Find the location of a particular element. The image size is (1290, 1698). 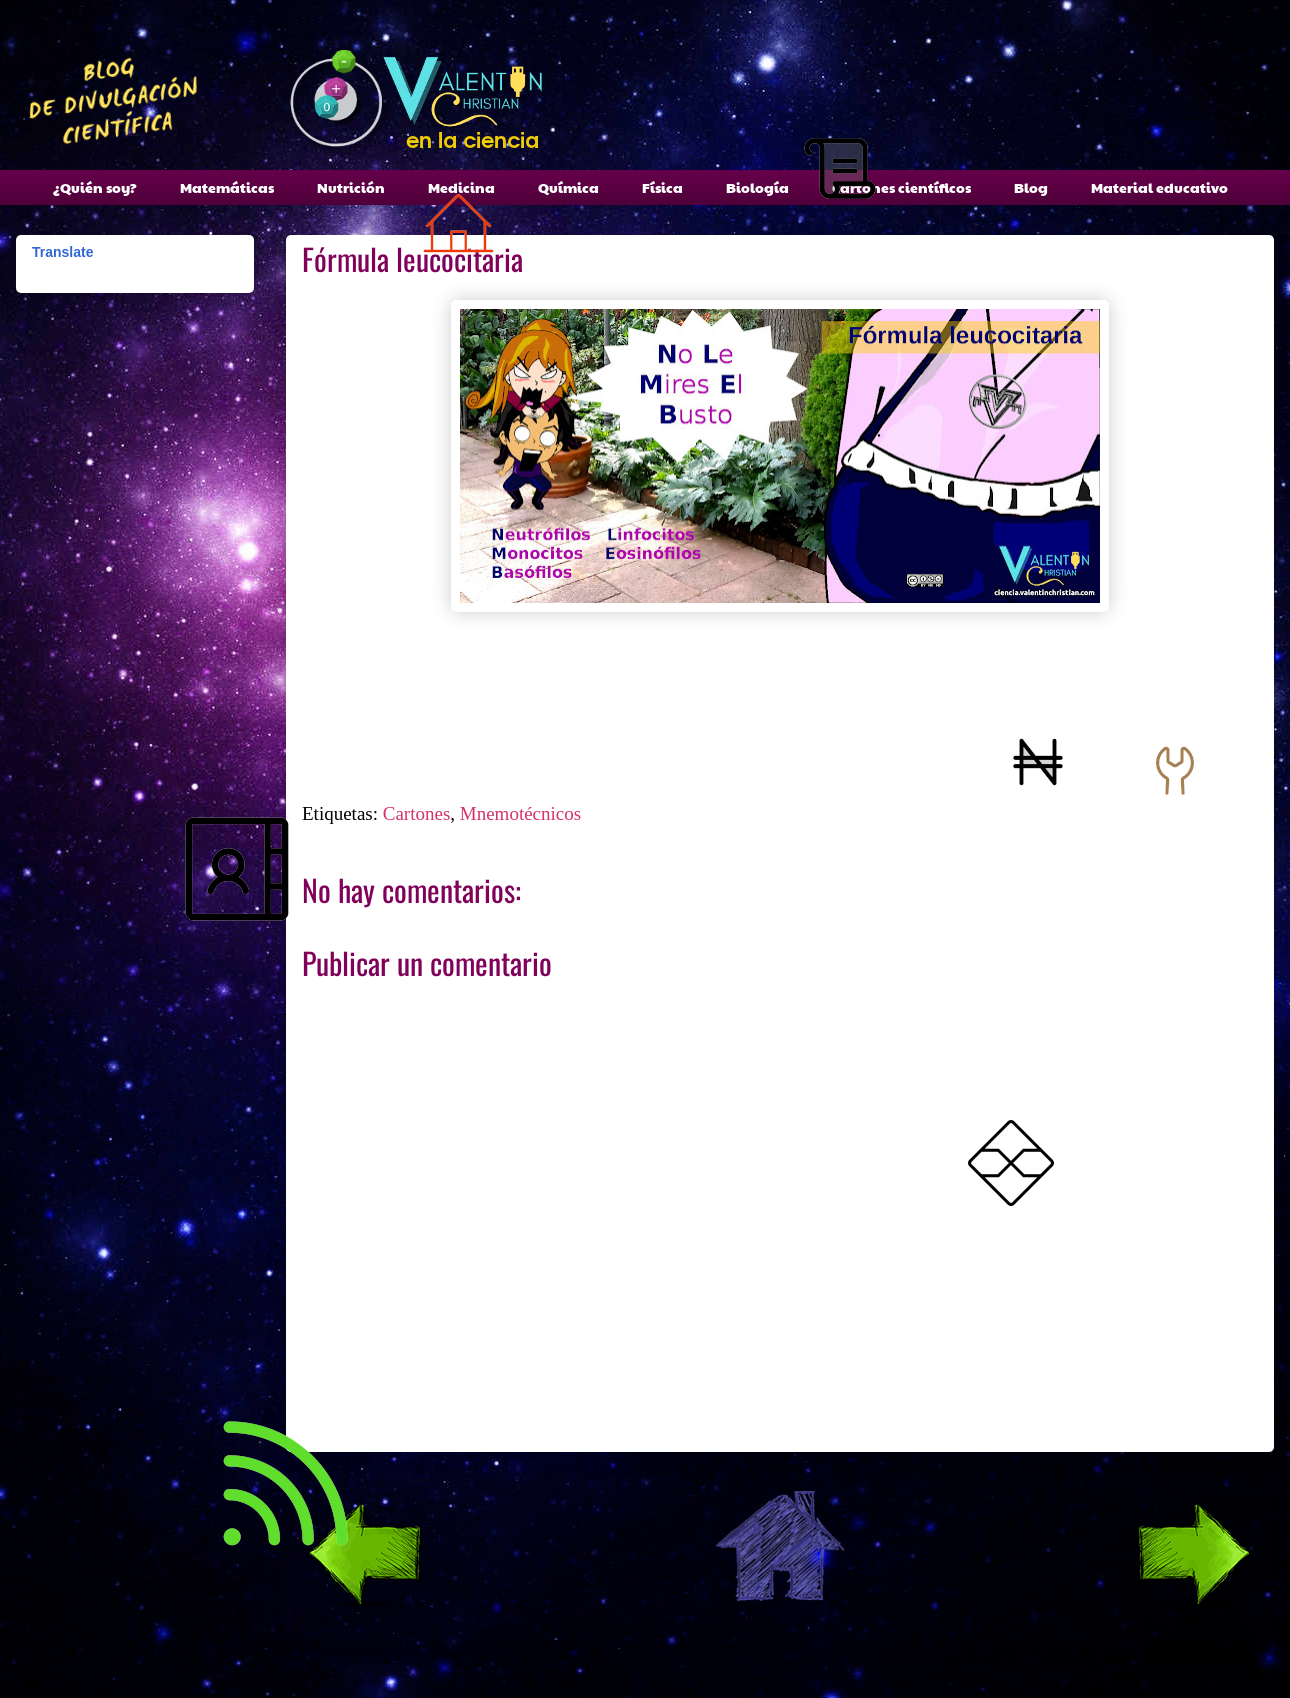

view or select Nigerian naira currency is located at coordinates (1038, 762).